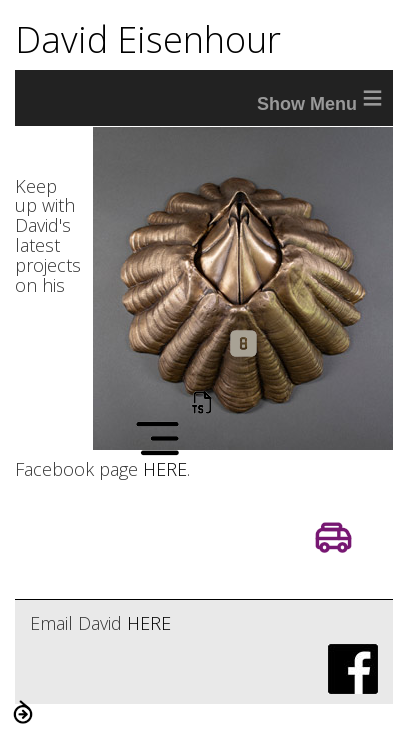 This screenshot has width=408, height=744. What do you see at coordinates (23, 712) in the screenshot?
I see `navigate to Doctrine PHP library documentation` at bounding box center [23, 712].